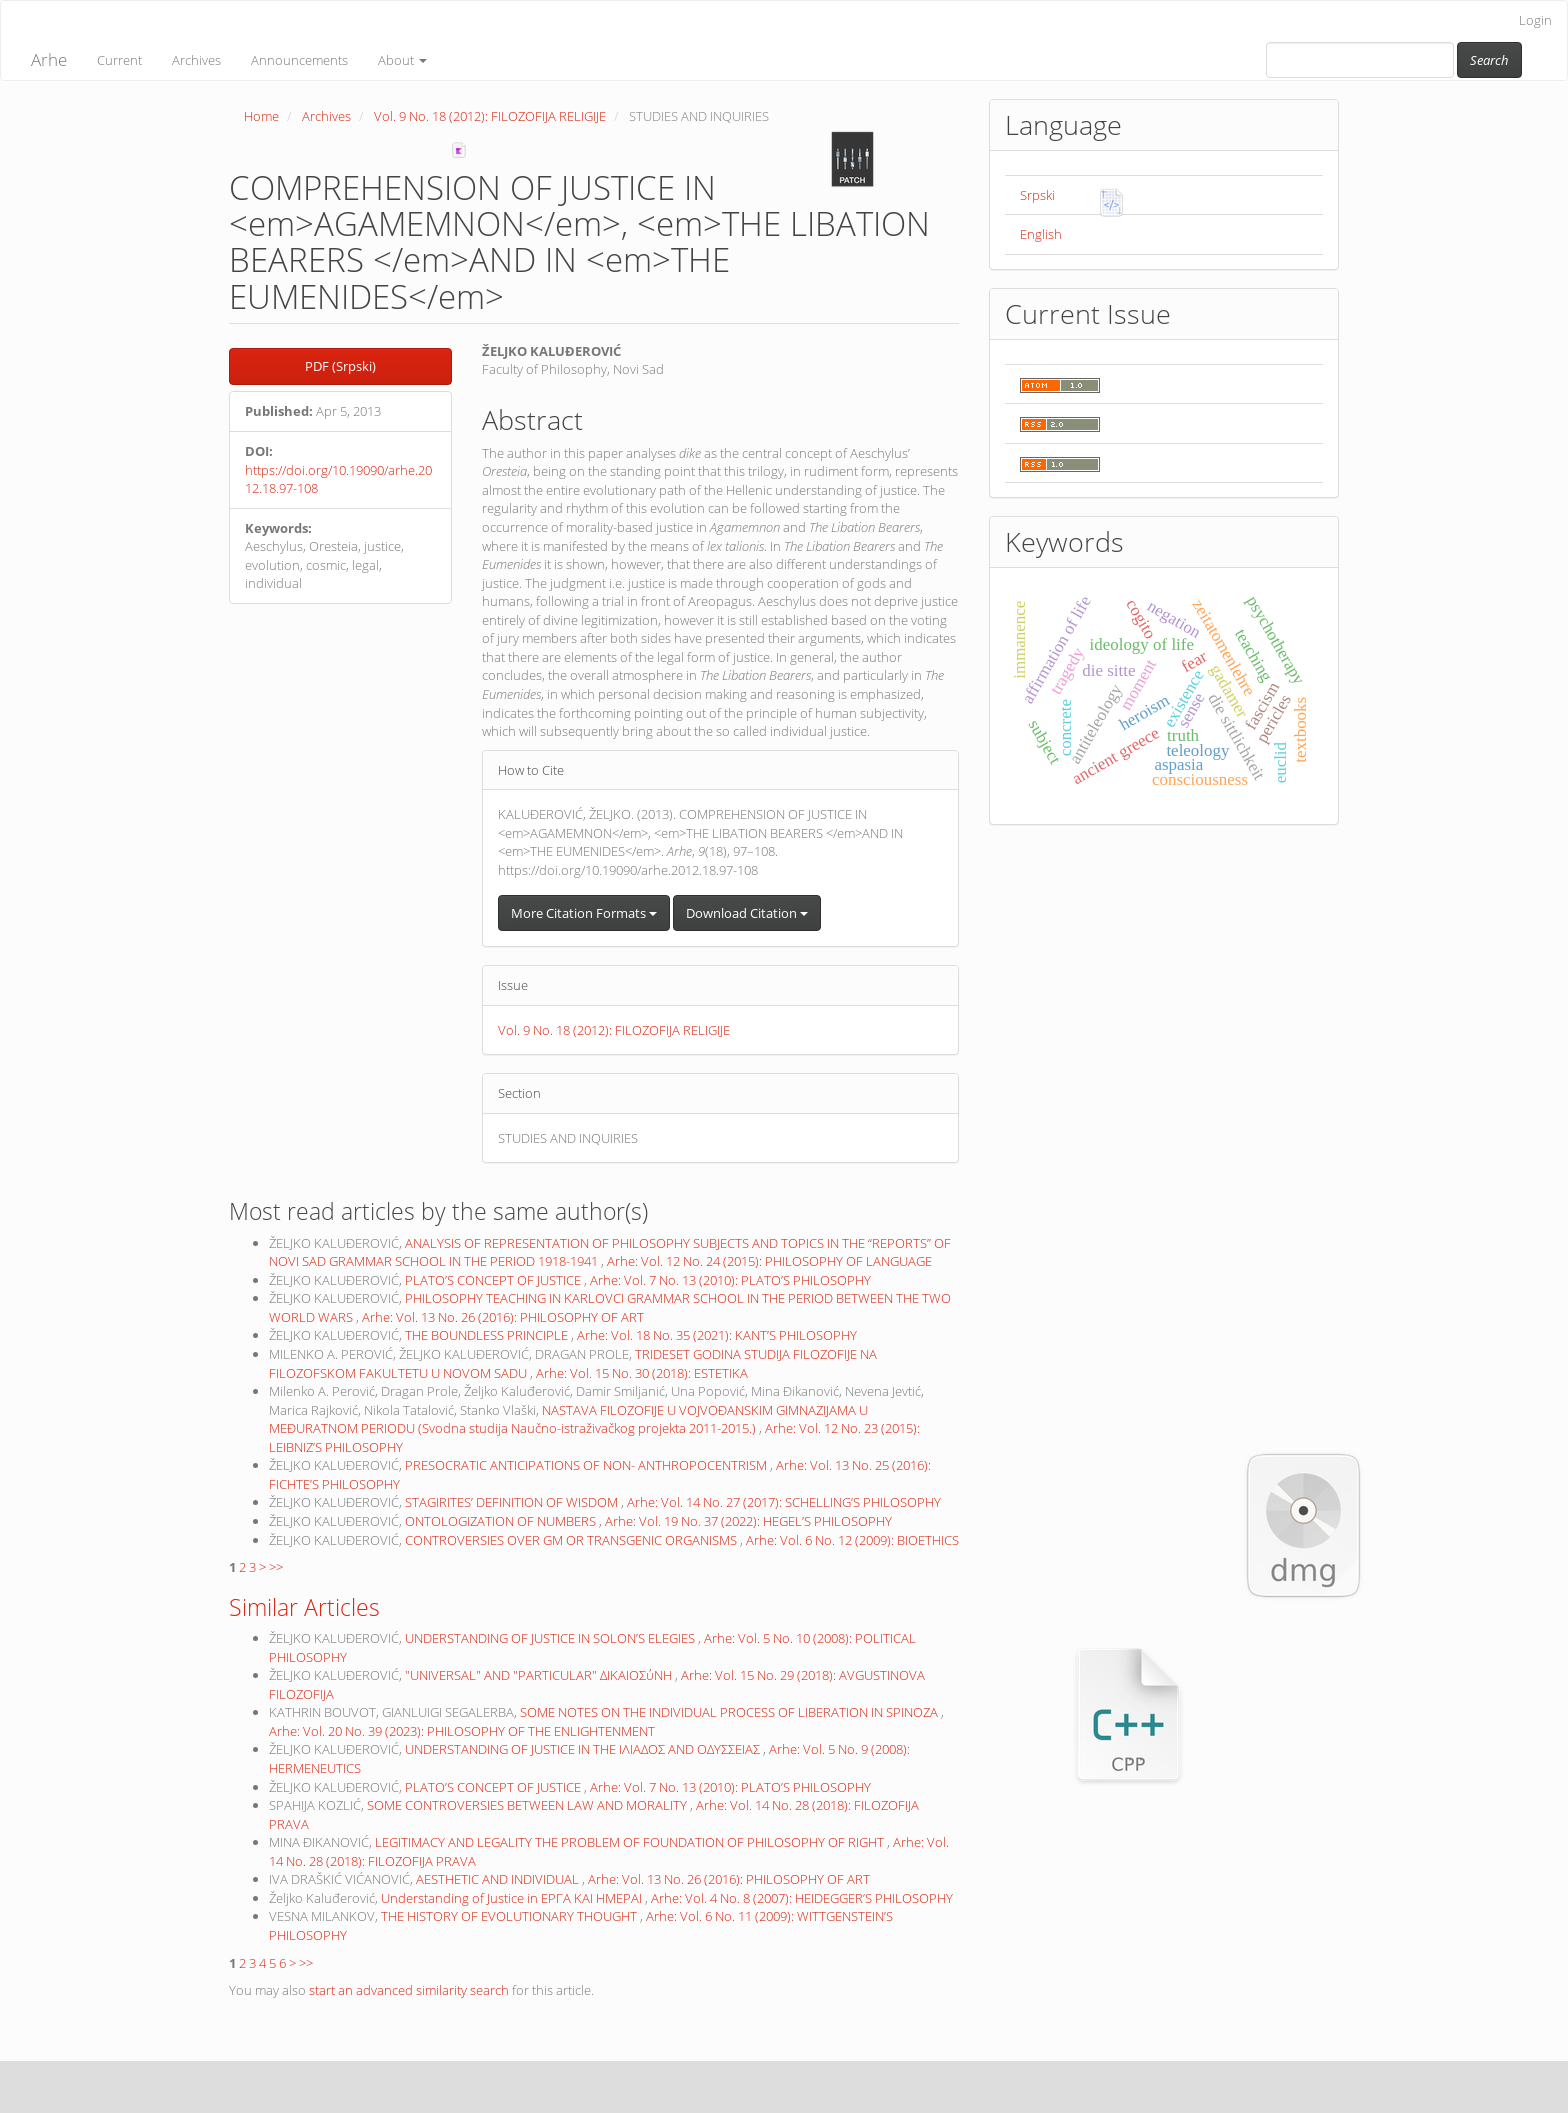  What do you see at coordinates (852, 160) in the screenshot?
I see `open patch settings in GarageBand` at bounding box center [852, 160].